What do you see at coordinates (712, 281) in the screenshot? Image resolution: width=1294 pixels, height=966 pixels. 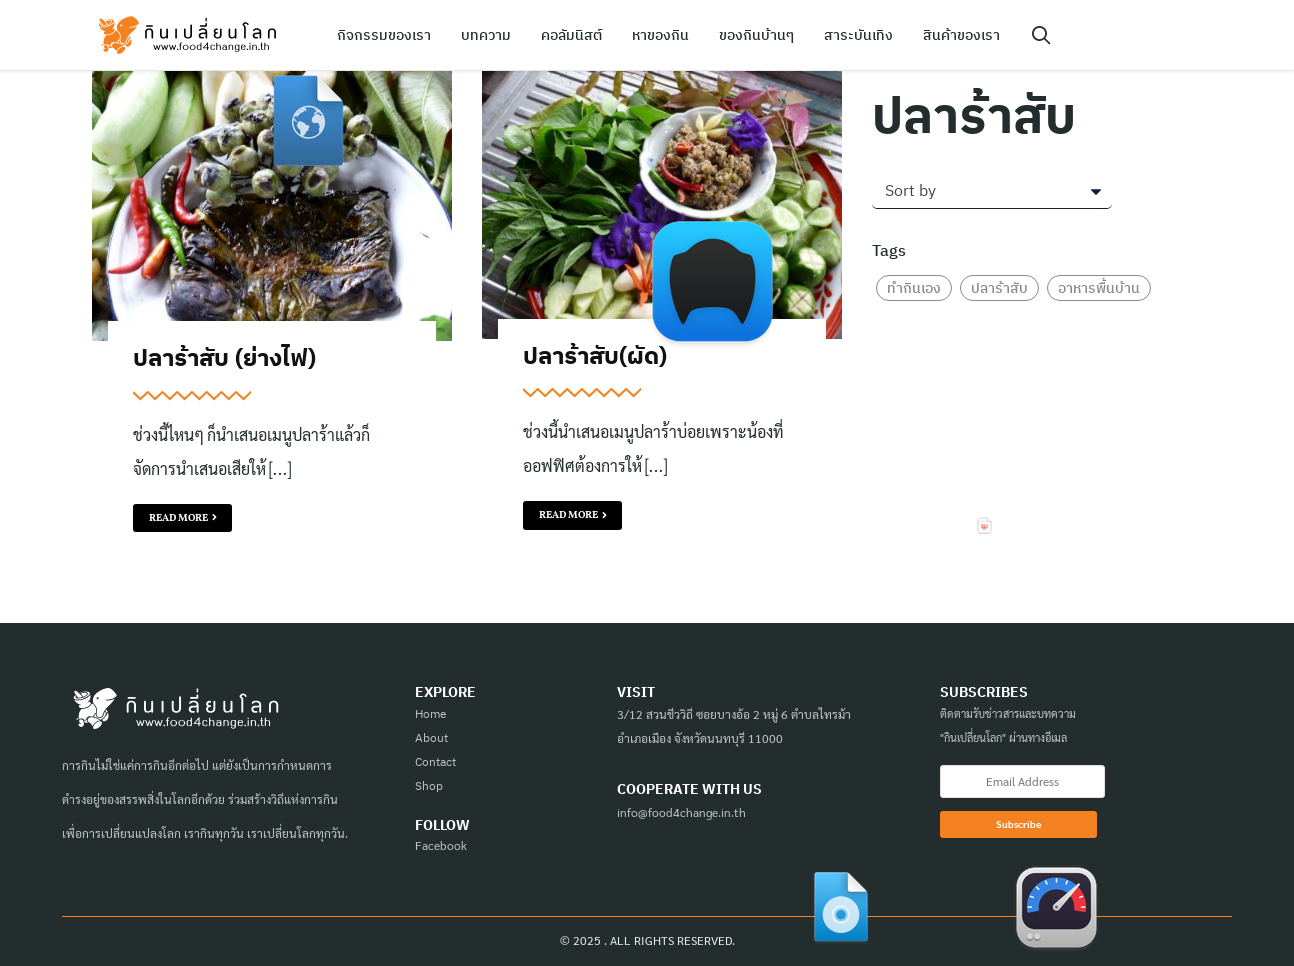 I see `launch redream dreamcast emulator` at bounding box center [712, 281].